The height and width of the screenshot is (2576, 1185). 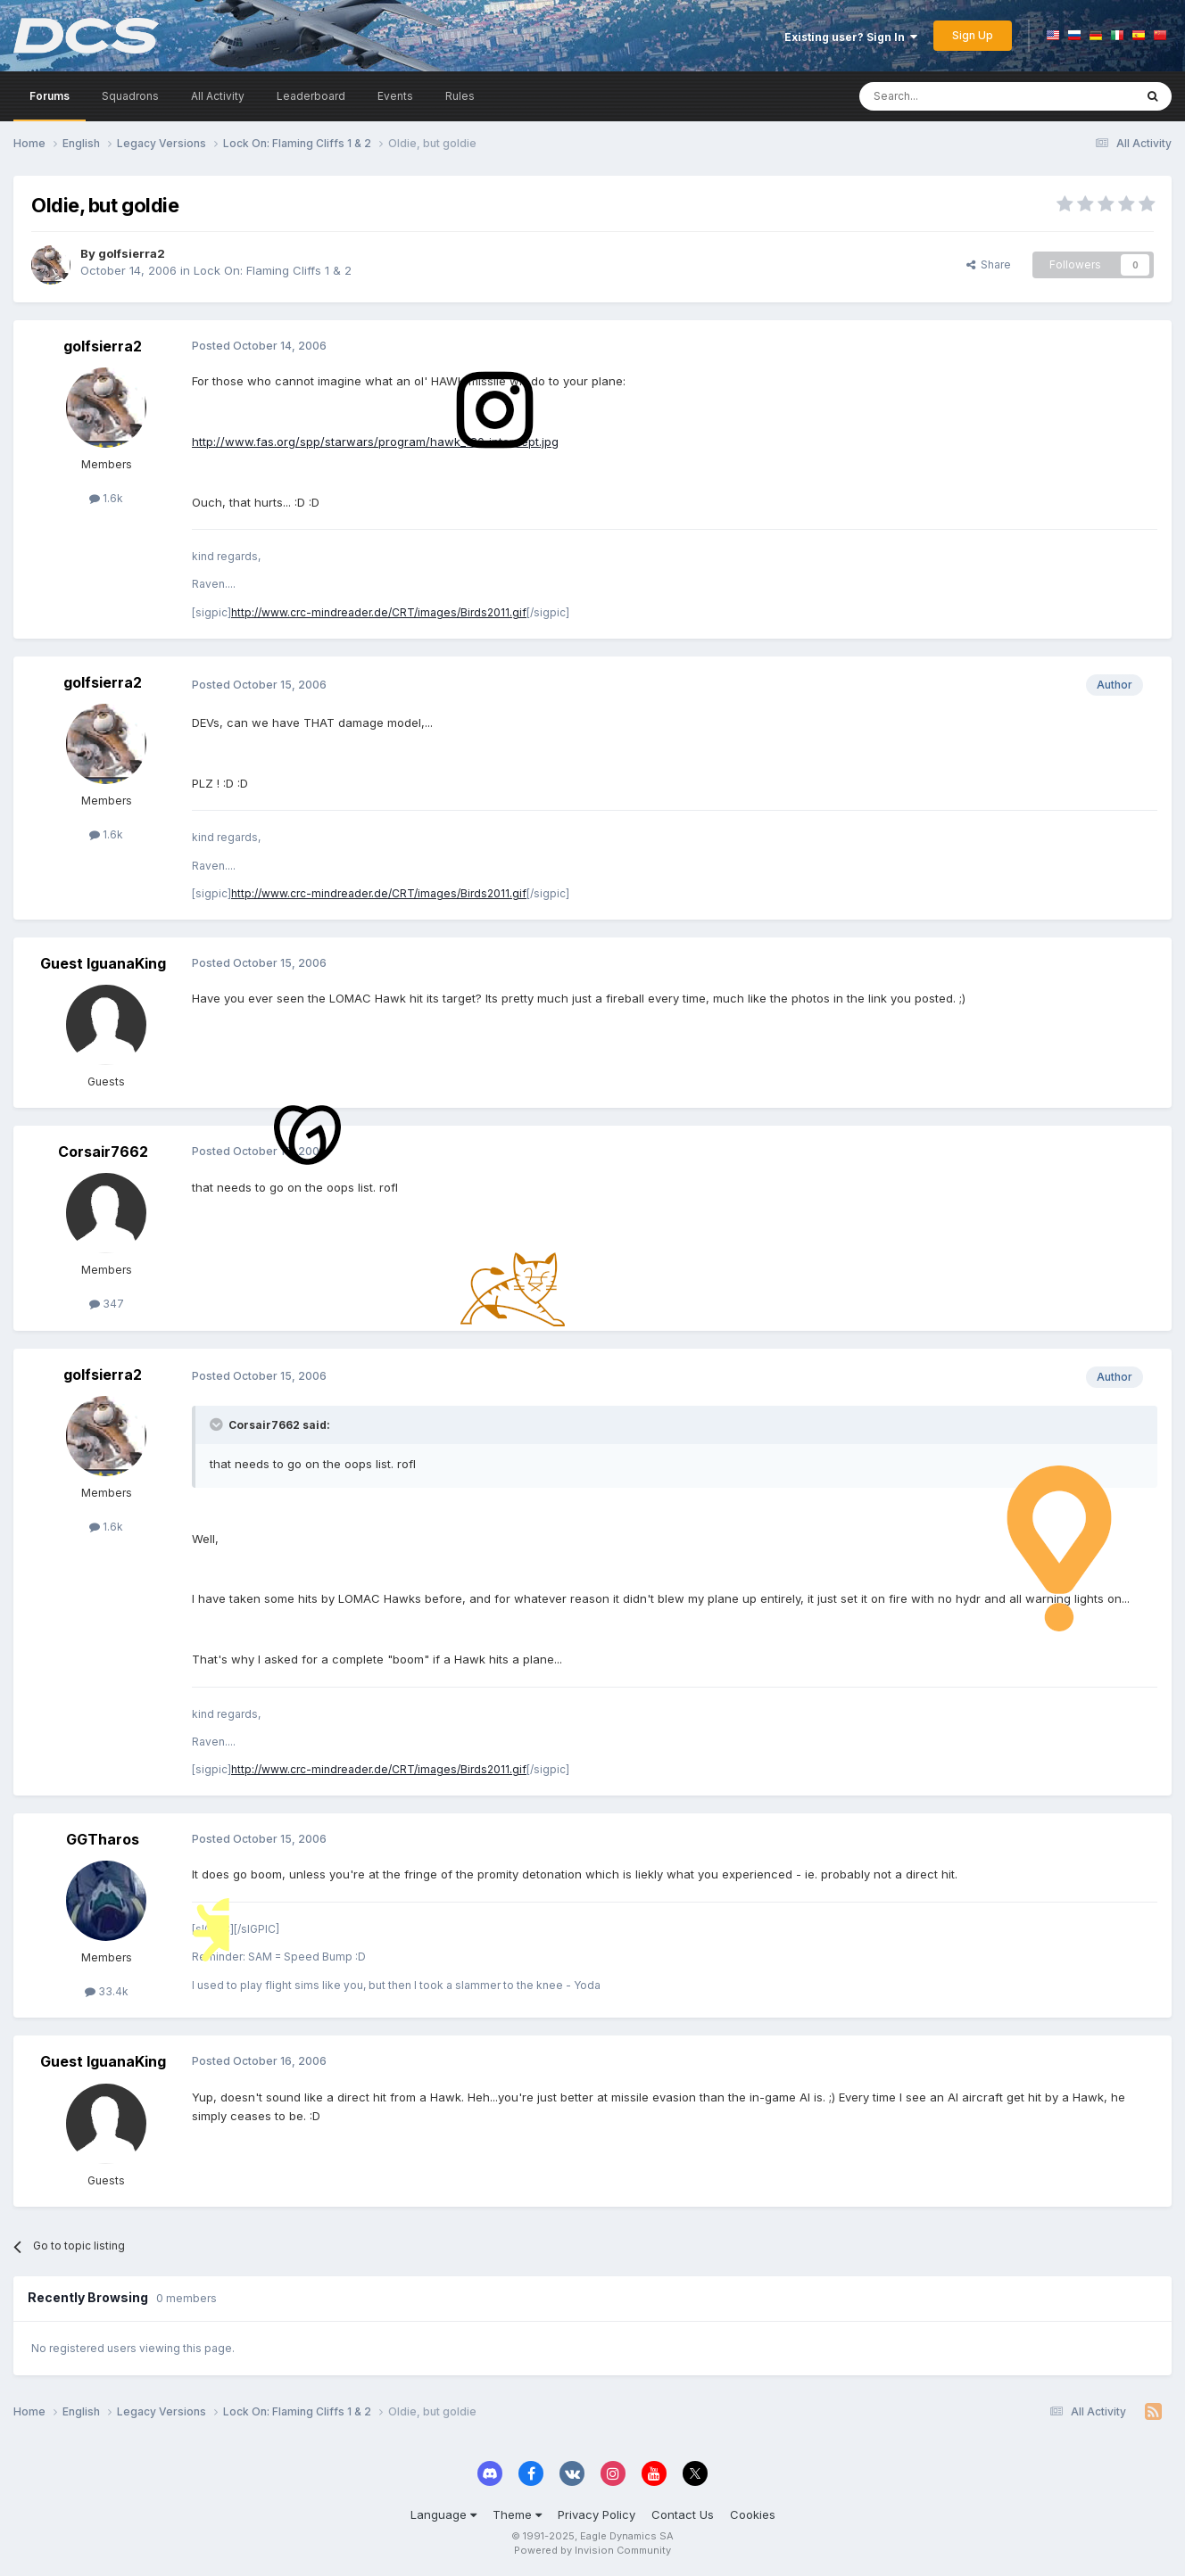 I want to click on open Instagram app, so click(x=494, y=409).